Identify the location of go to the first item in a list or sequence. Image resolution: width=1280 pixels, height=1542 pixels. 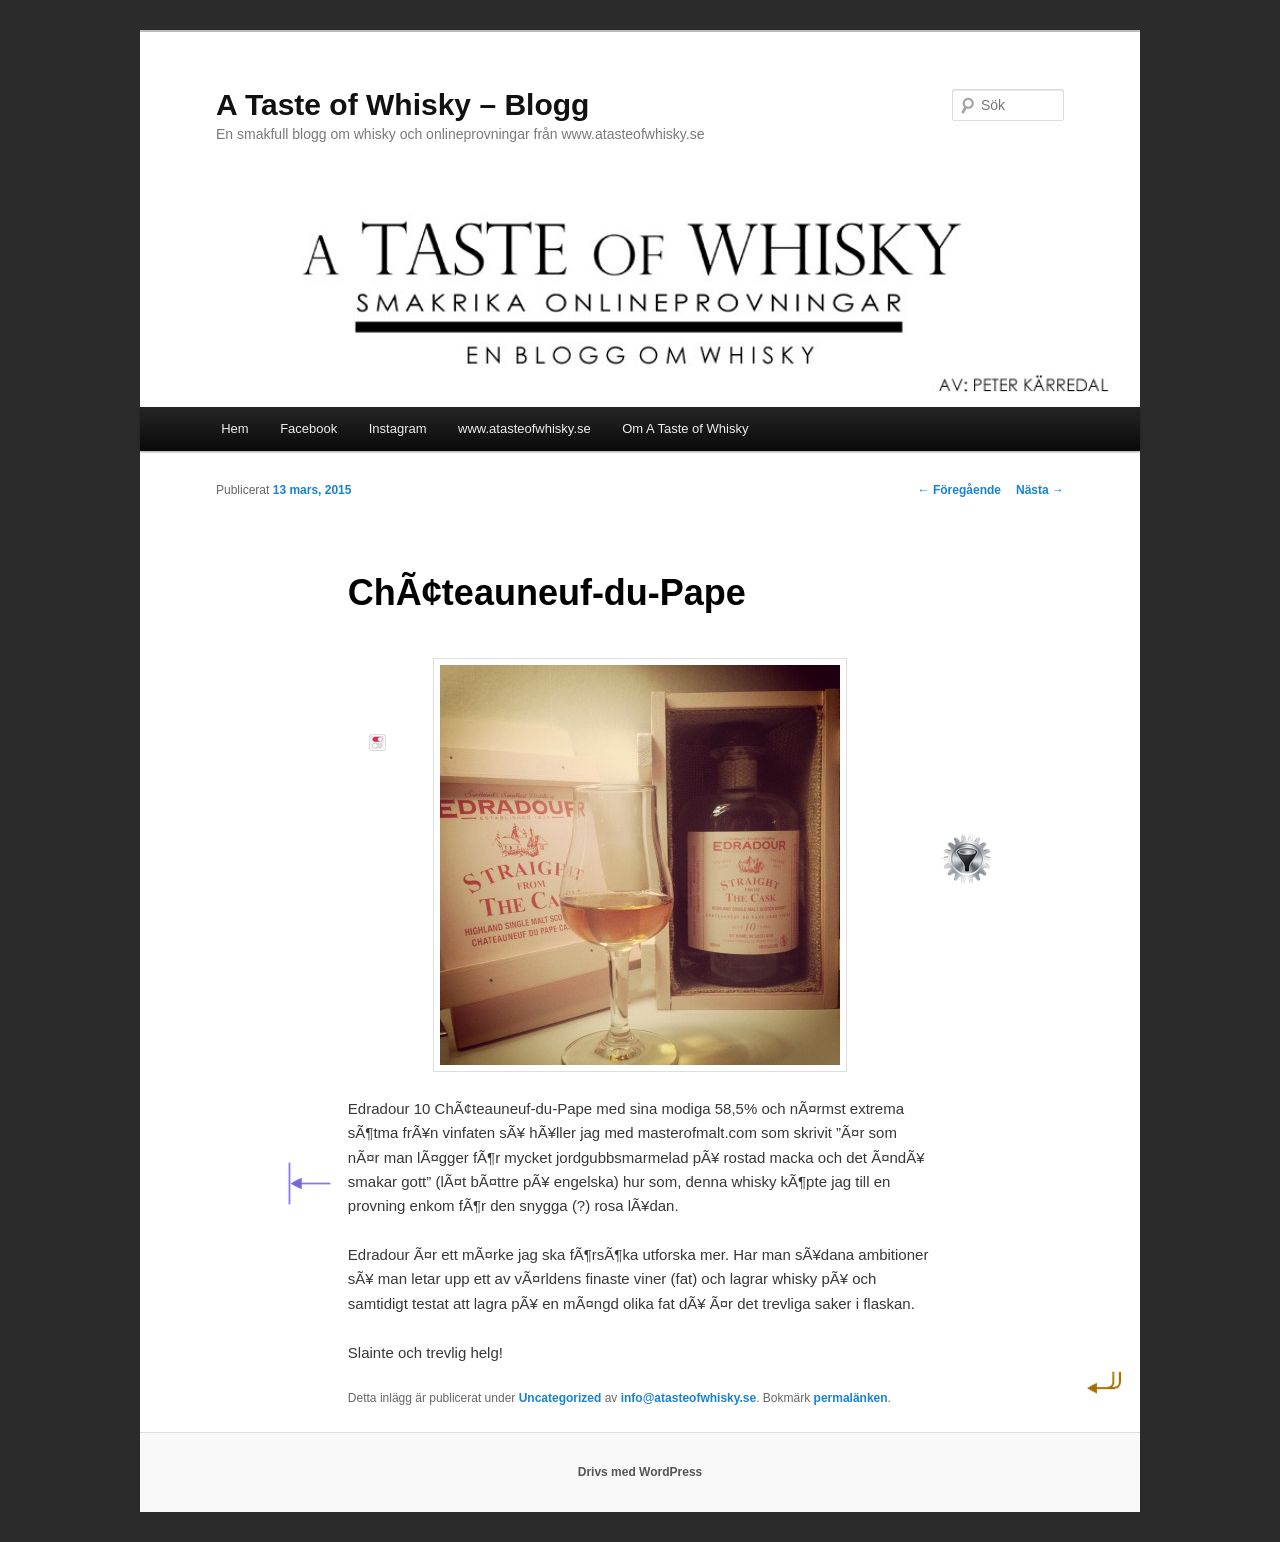
(309, 1183).